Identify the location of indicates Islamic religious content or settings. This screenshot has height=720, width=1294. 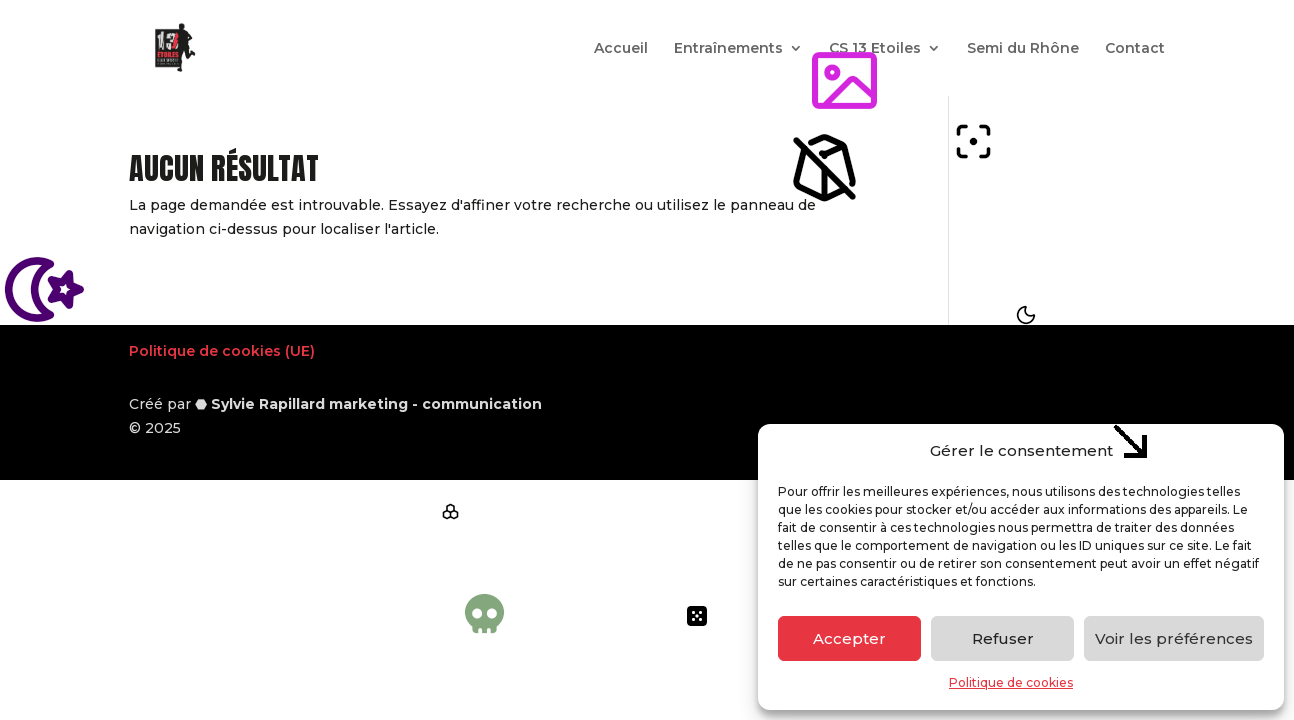
(42, 289).